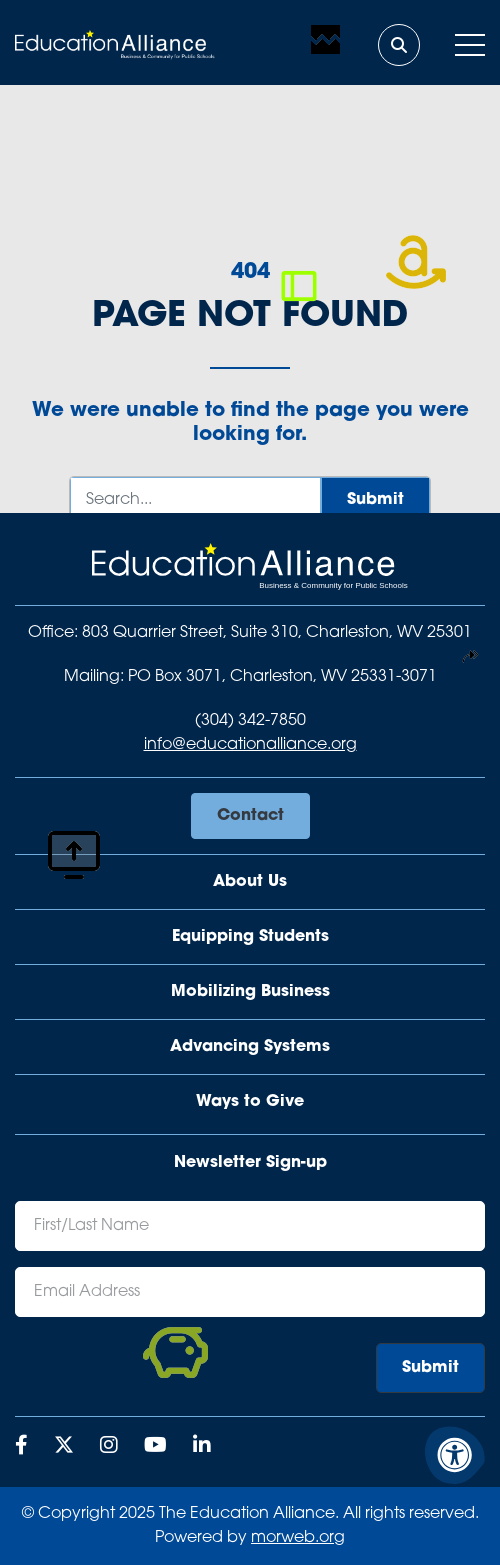 This screenshot has height=1565, width=500. I want to click on forward or share content to multiple recipients, so click(470, 656).